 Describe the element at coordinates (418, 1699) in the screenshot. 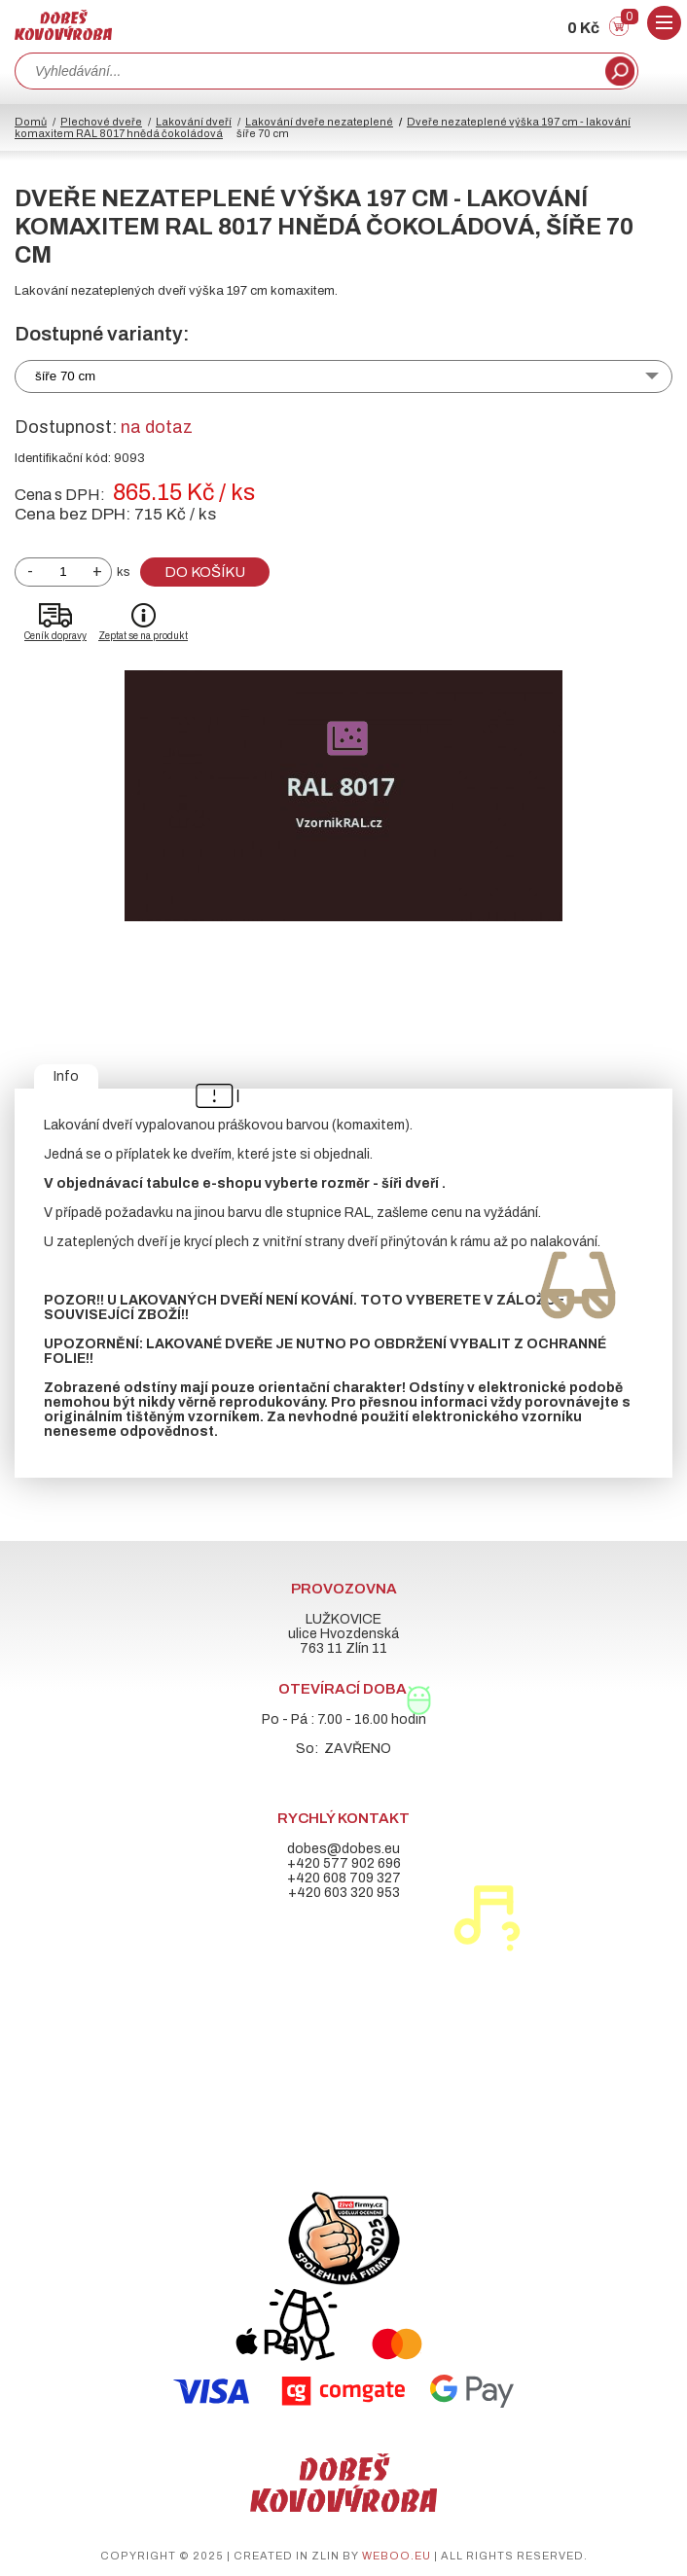

I see `android device or system settings` at that location.